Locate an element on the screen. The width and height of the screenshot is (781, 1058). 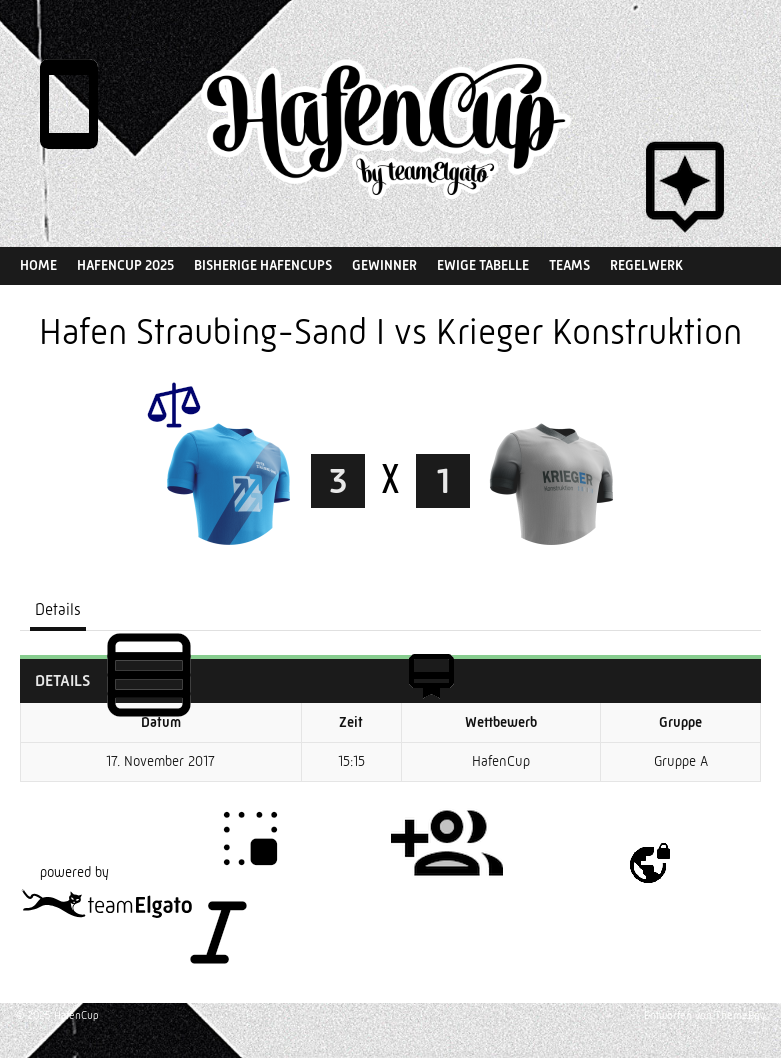
access AI assistant or smart suggestions is located at coordinates (685, 185).